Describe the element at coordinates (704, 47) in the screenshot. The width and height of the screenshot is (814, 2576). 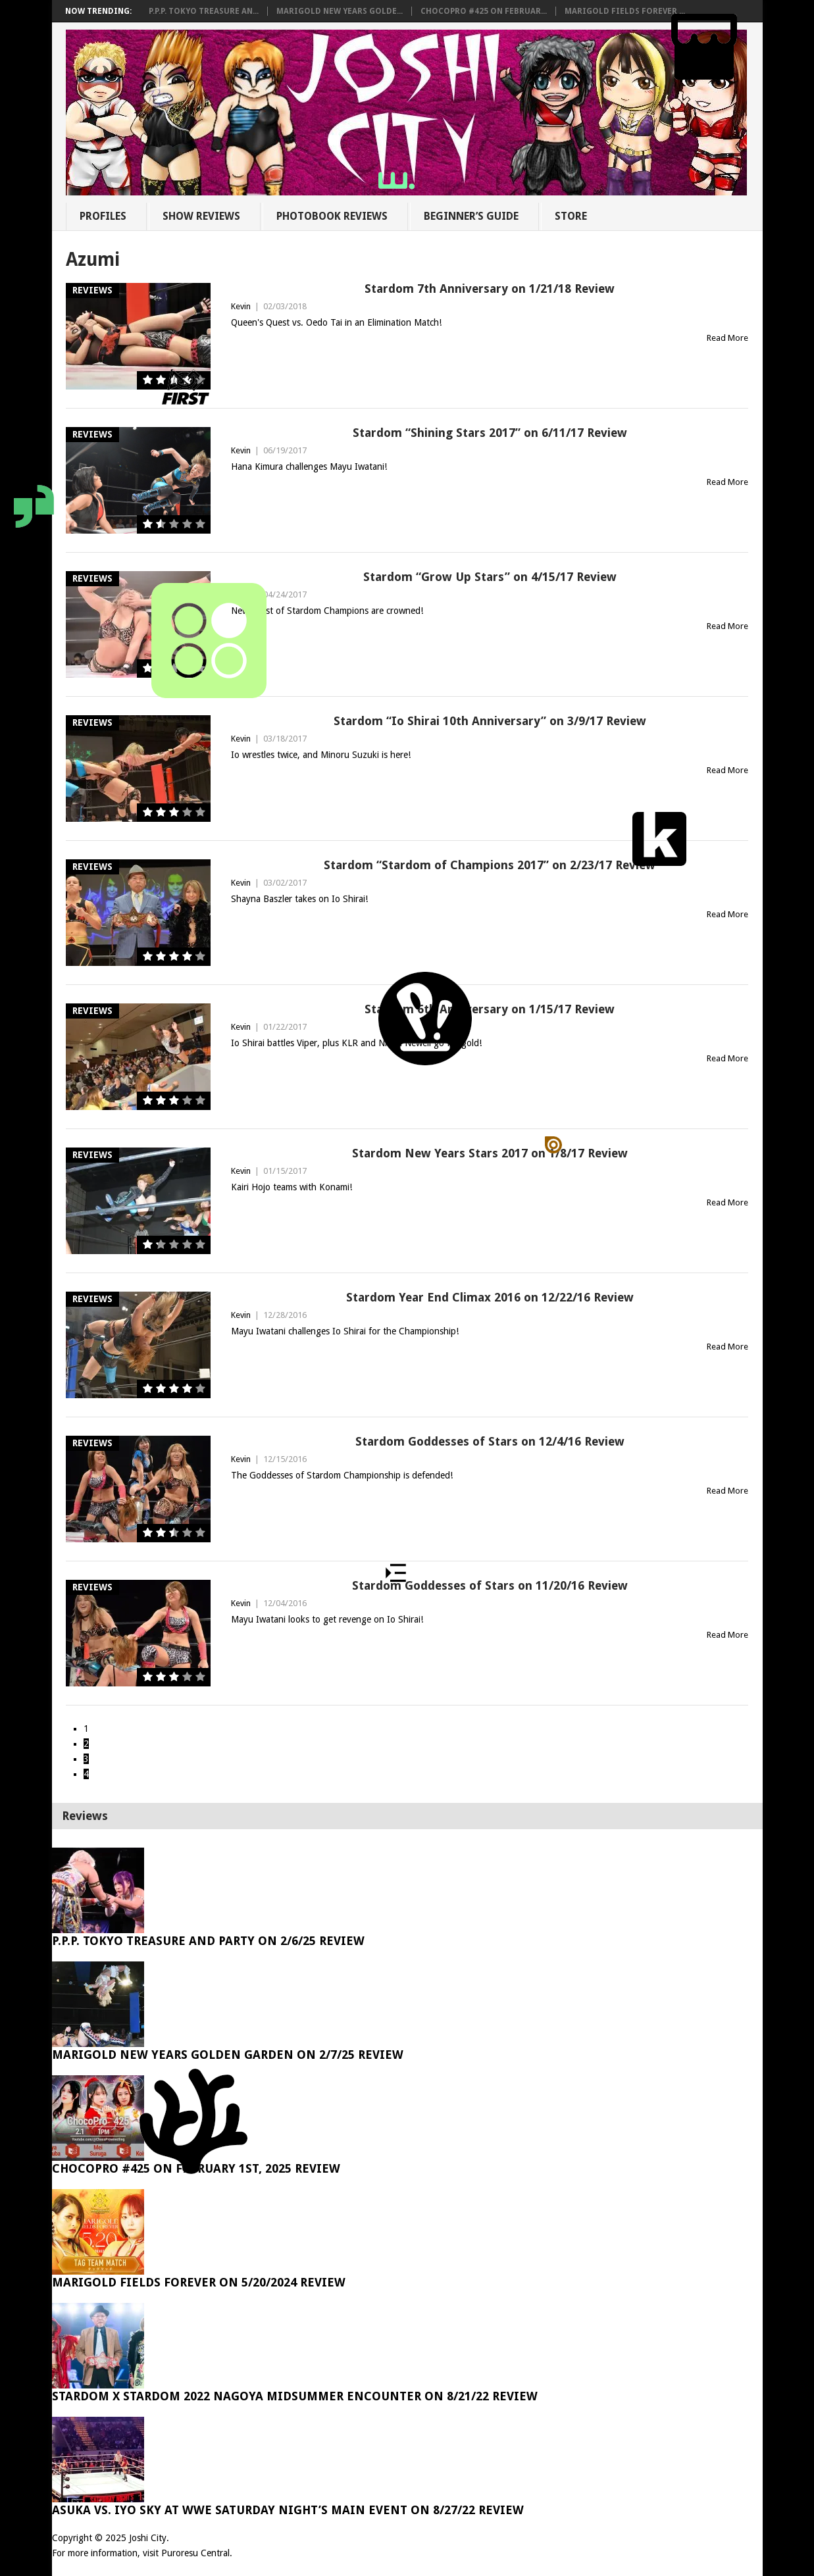
I see `access the online store or marketplace` at that location.